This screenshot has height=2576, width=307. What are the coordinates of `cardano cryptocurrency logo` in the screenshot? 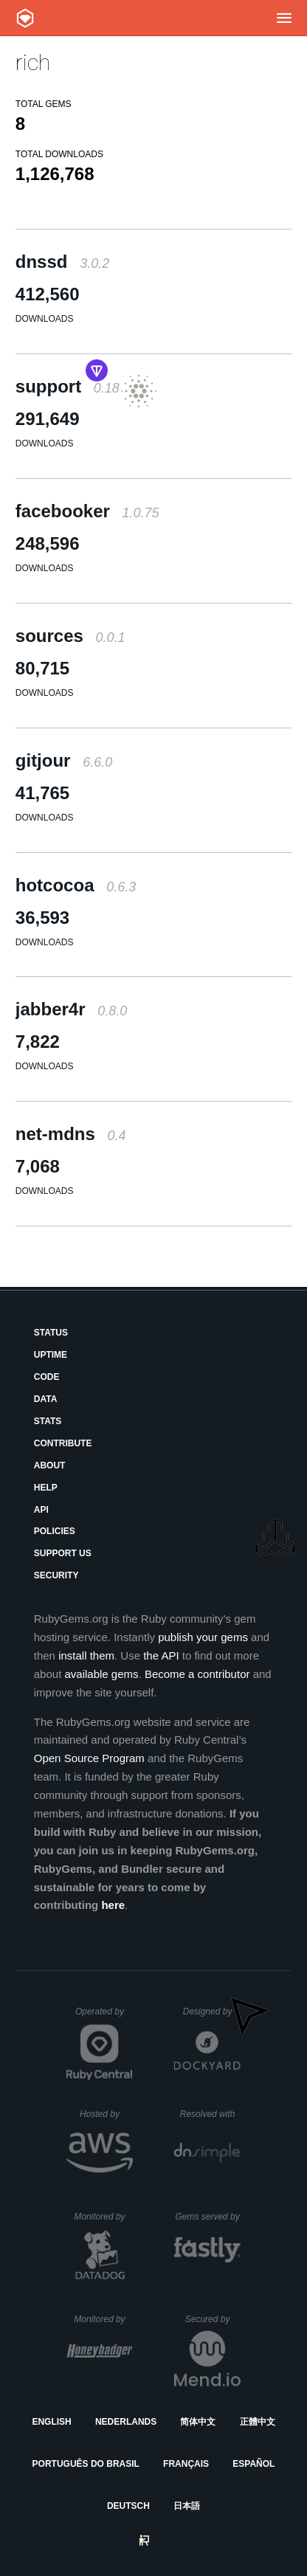 It's located at (139, 391).